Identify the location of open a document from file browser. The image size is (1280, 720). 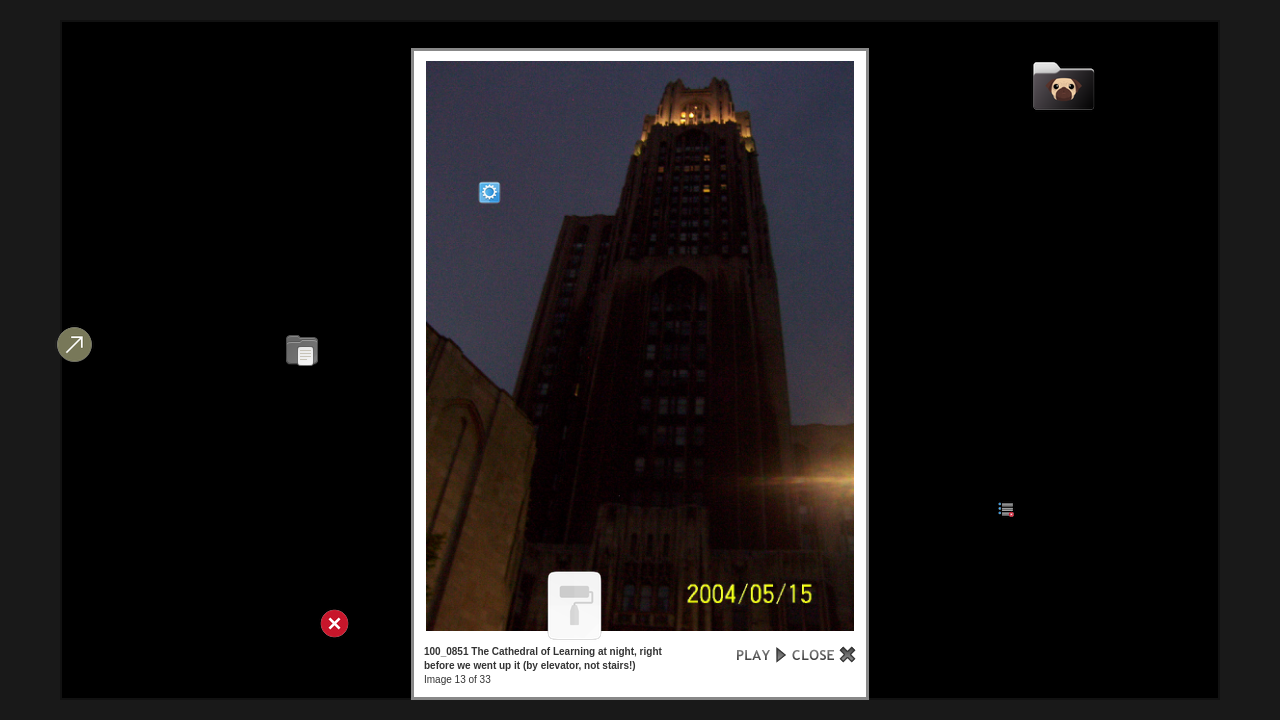
(302, 350).